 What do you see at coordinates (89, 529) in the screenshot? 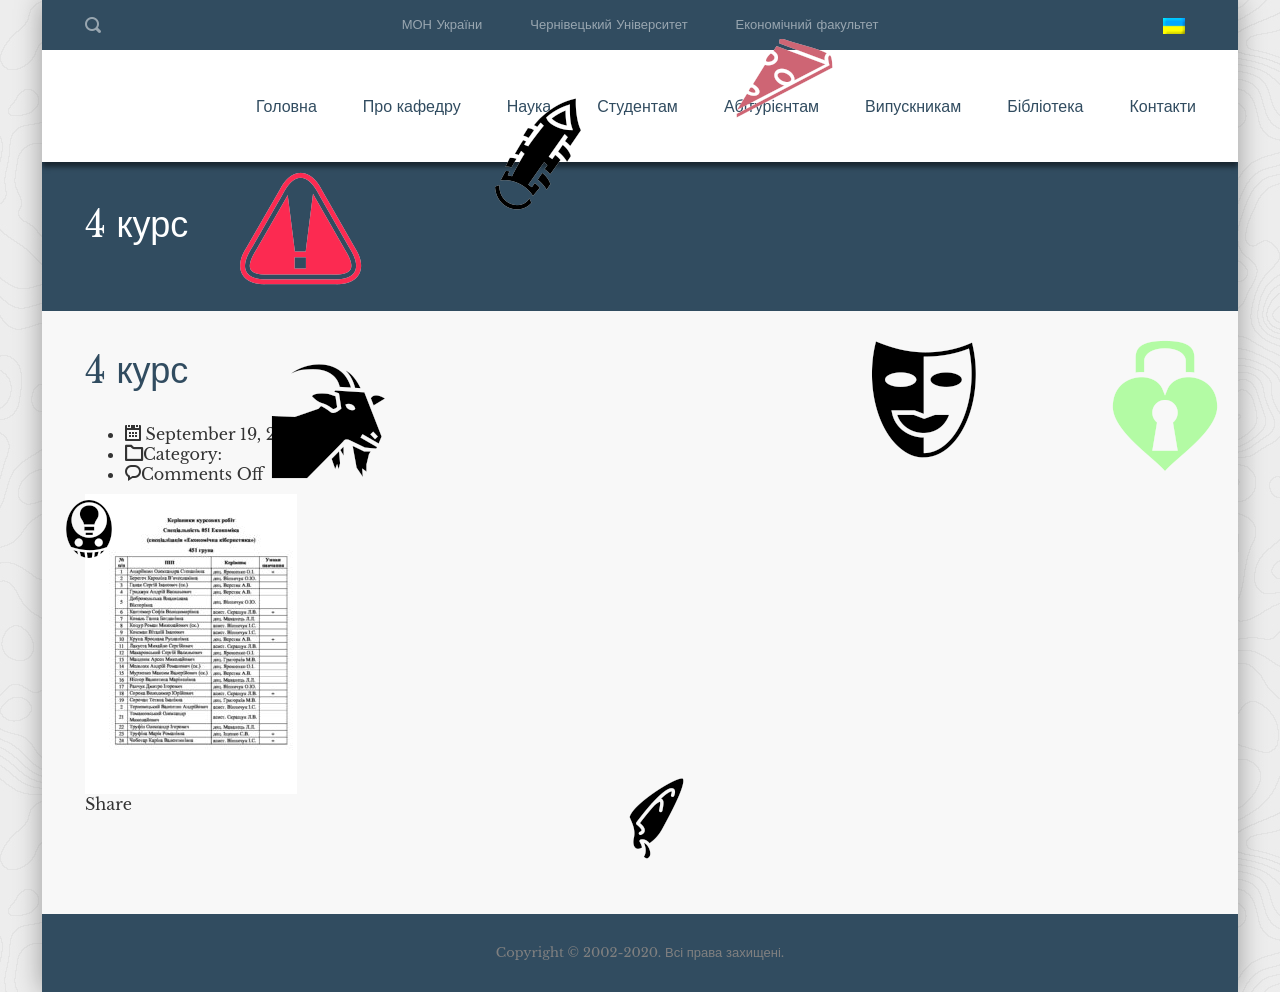
I see `submit a new idea or suggestion` at bounding box center [89, 529].